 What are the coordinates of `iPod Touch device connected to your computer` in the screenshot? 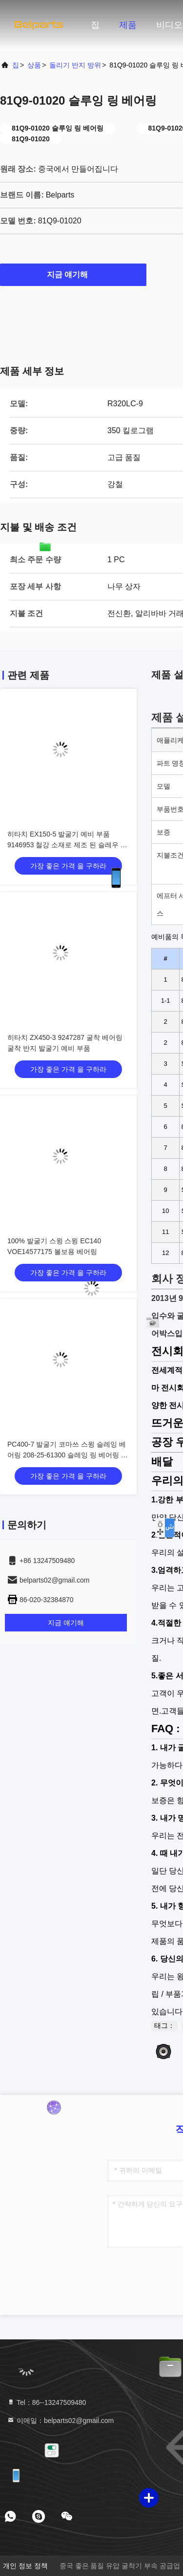 It's located at (116, 878).